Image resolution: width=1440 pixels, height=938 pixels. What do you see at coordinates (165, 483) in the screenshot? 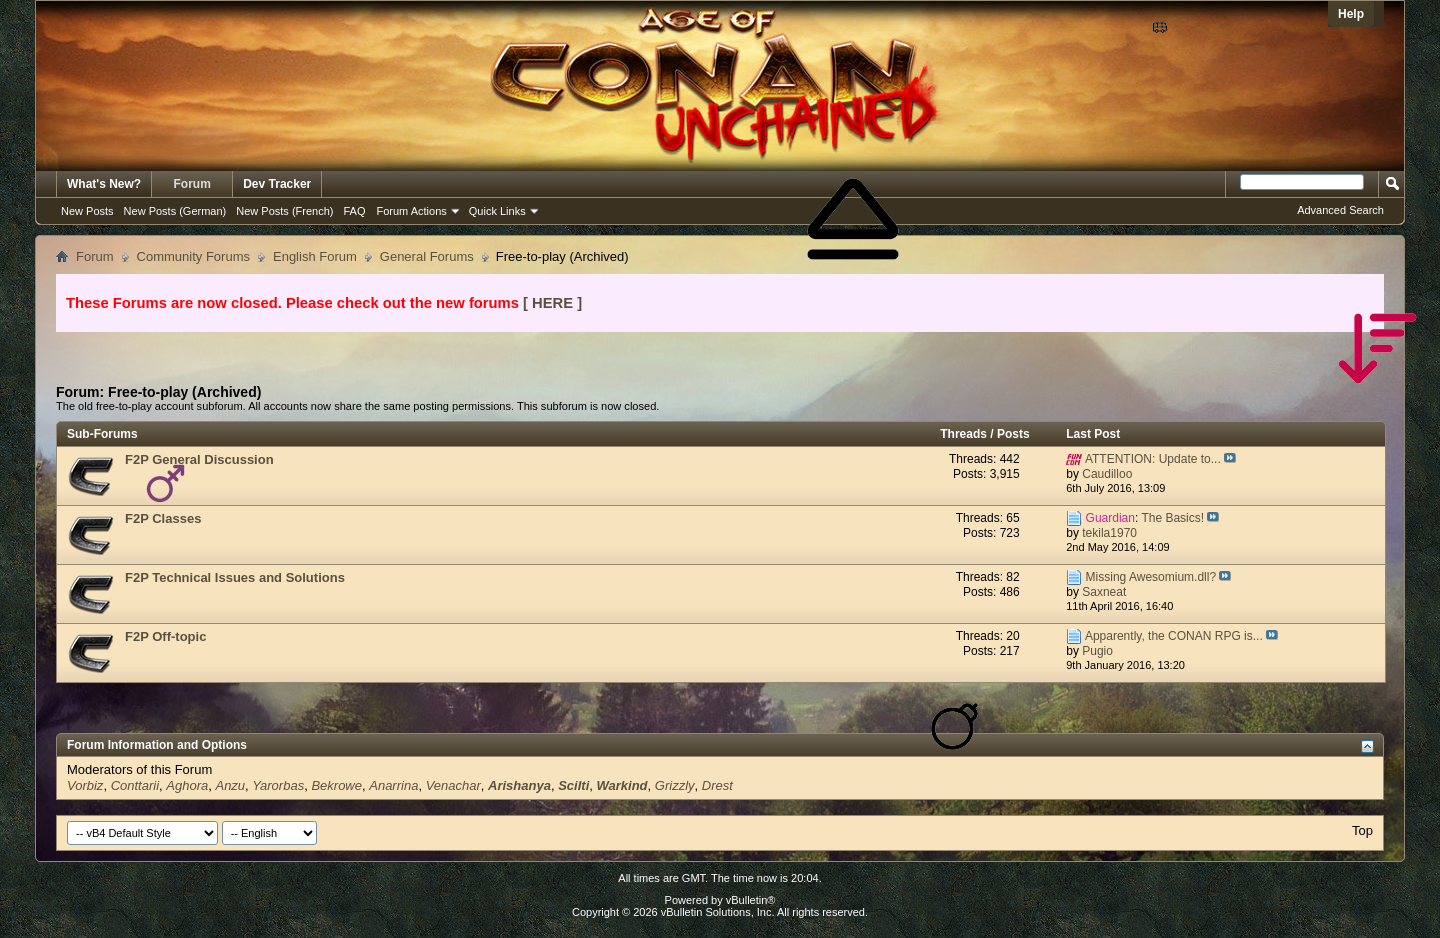
I see `indicates male gender or sex option` at bounding box center [165, 483].